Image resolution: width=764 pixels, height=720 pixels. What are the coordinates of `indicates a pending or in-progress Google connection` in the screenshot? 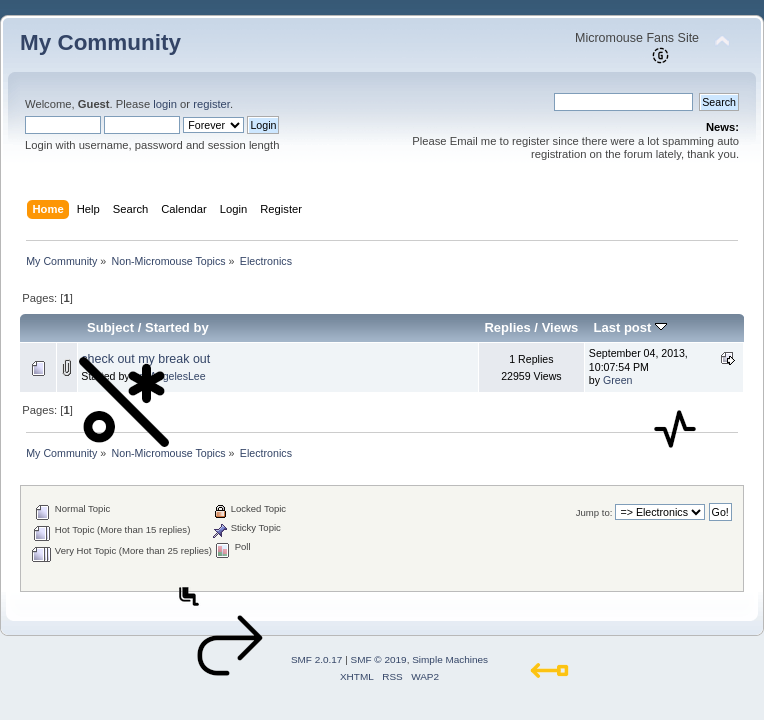 It's located at (660, 55).